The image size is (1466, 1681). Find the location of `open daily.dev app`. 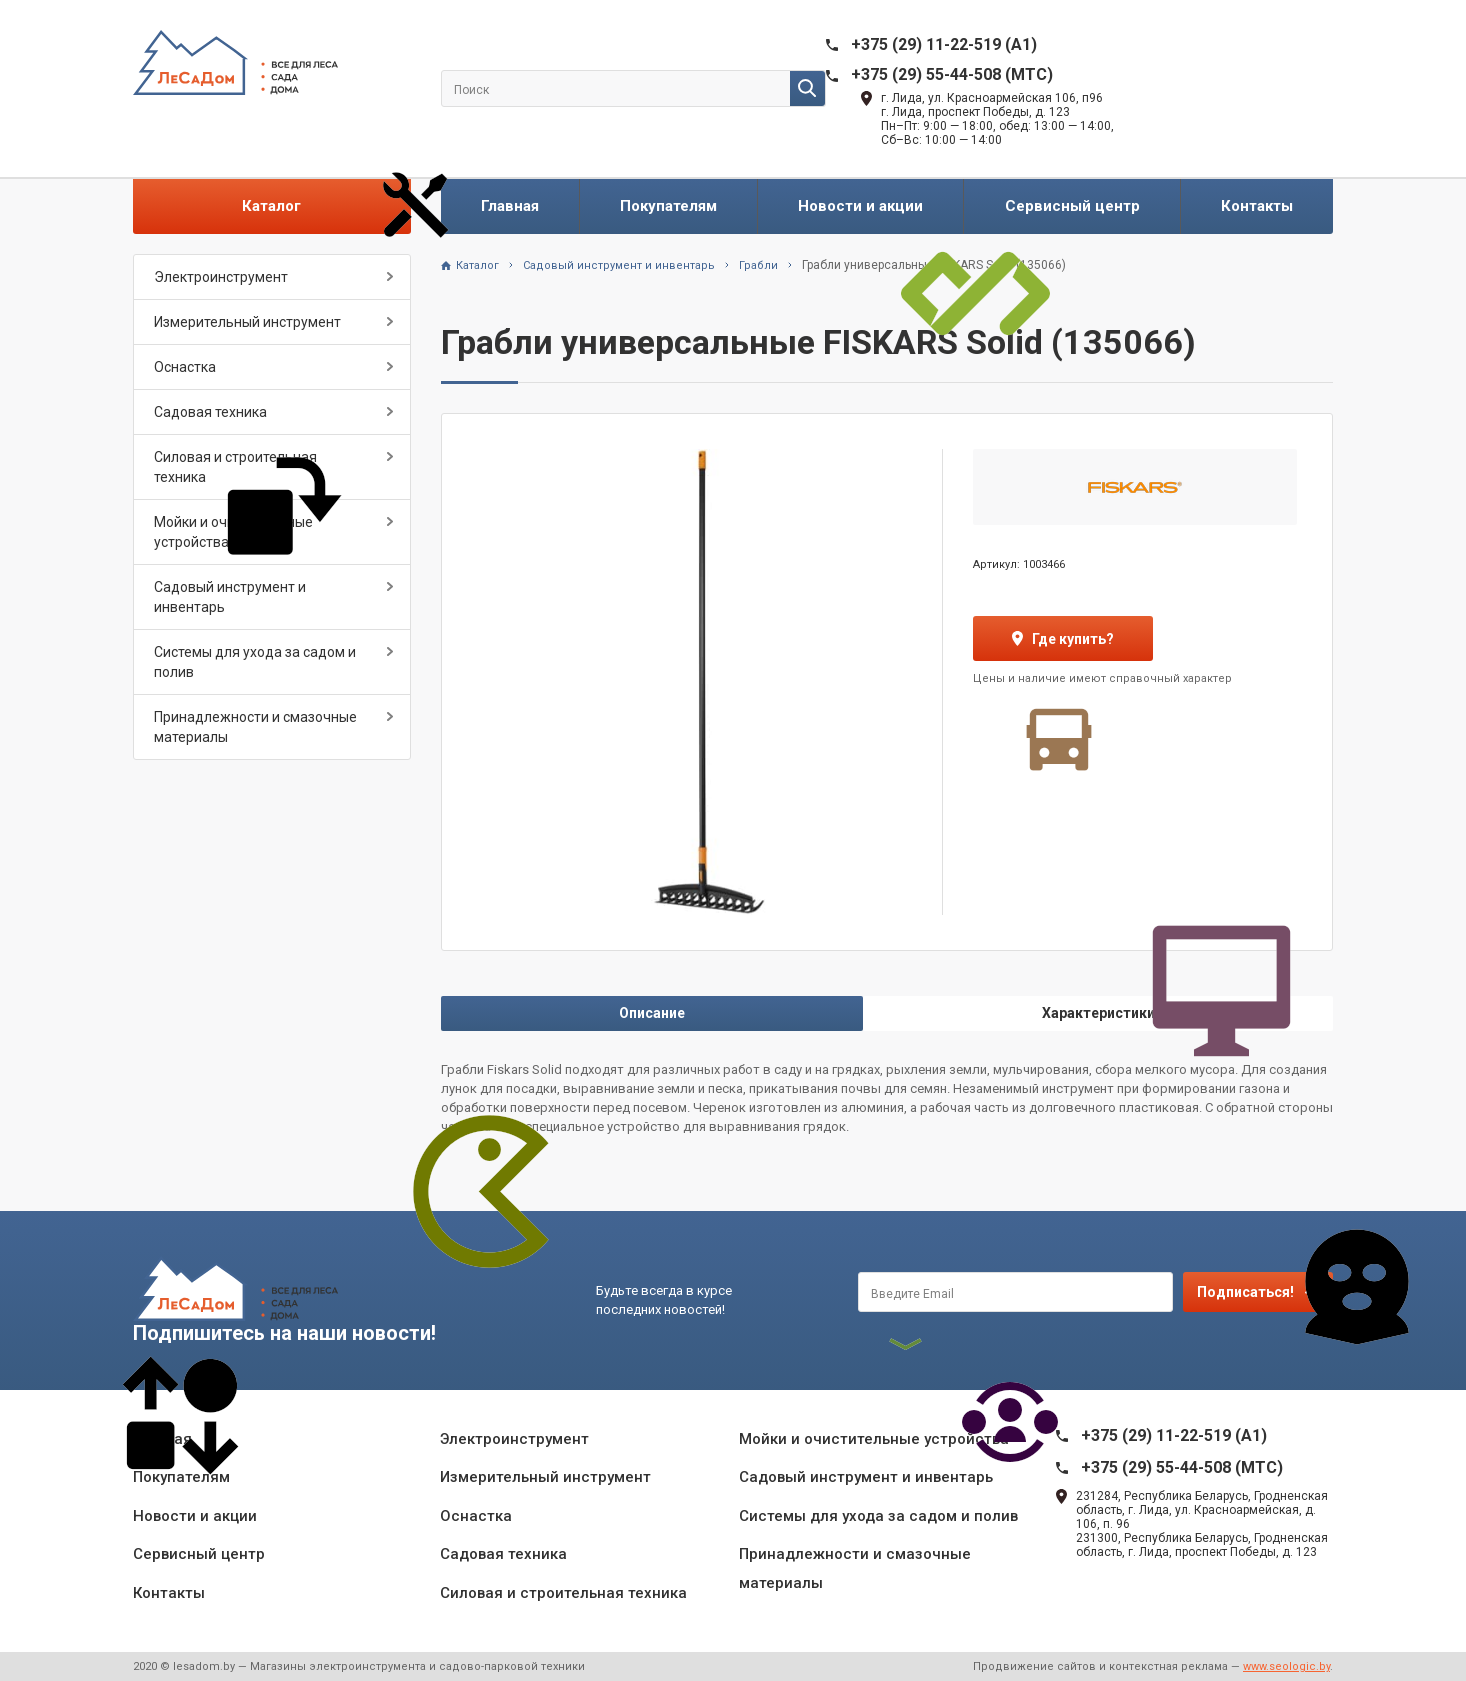

open daily.dev app is located at coordinates (975, 293).